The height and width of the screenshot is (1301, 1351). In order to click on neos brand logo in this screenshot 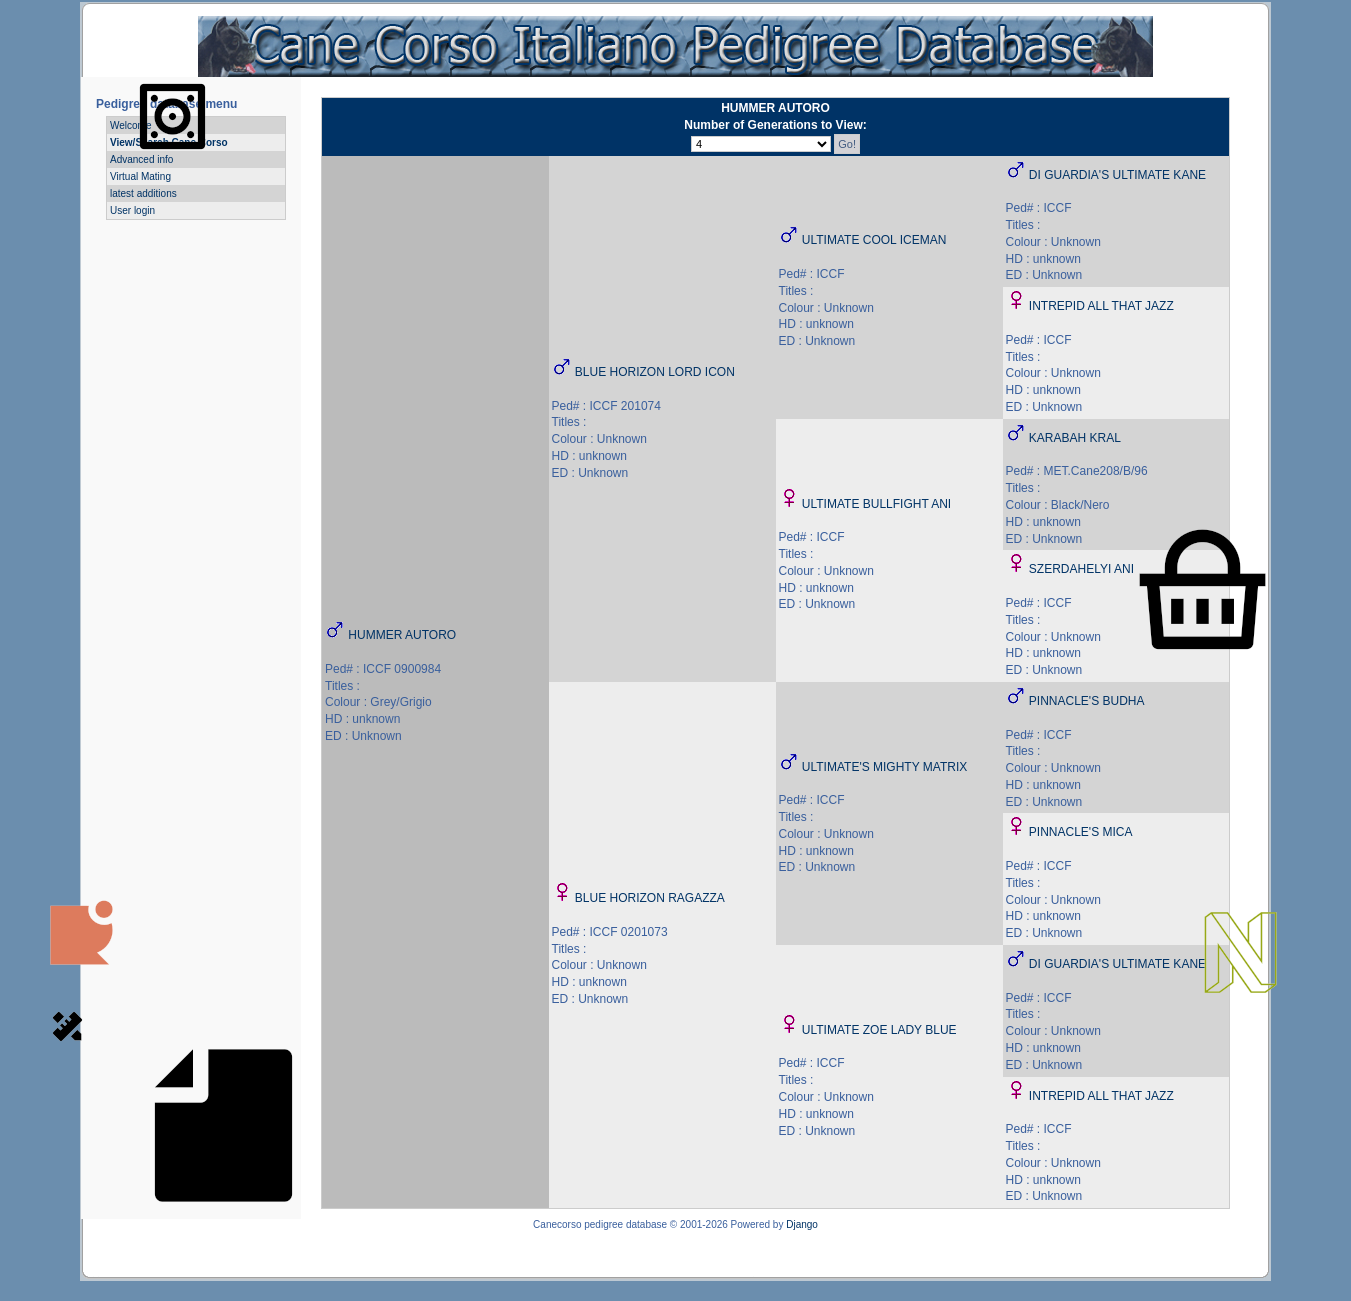, I will do `click(1240, 952)`.